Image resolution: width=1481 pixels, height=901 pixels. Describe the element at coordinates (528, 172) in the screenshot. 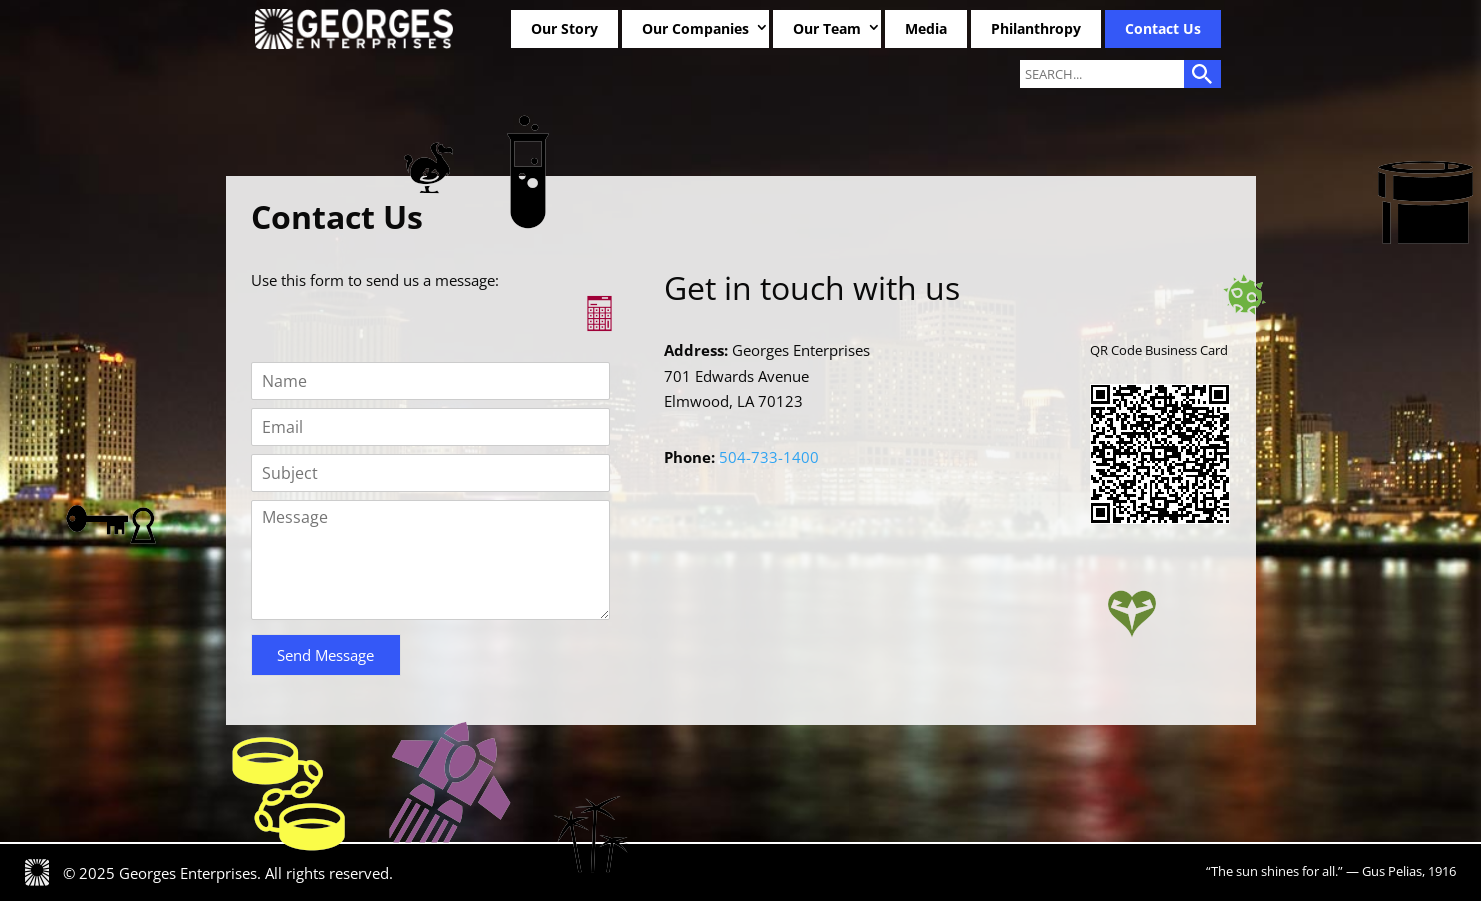

I see `view potion or chemical inventory` at that location.